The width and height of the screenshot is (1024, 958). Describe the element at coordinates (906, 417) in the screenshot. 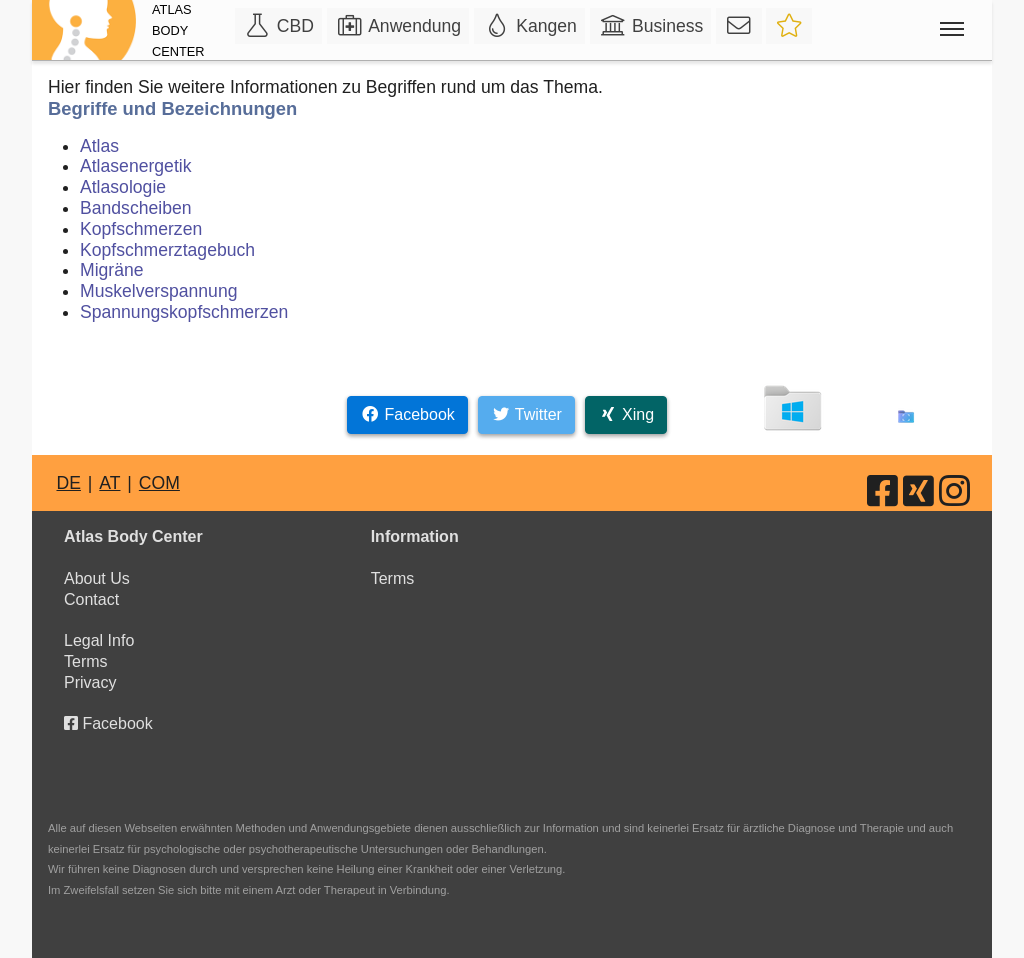

I see `open screenshots folder` at that location.